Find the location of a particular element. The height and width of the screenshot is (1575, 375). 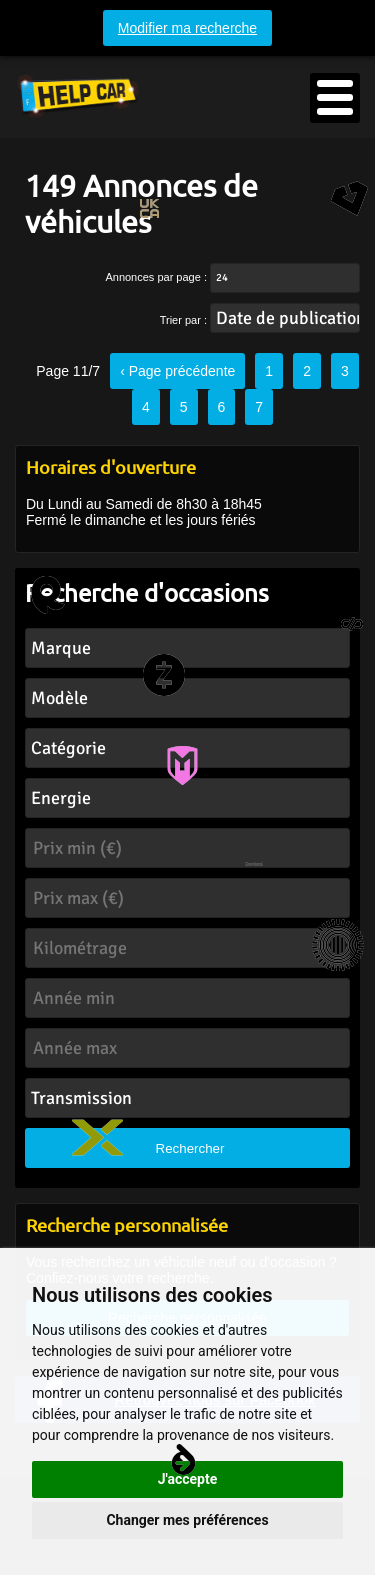

nutanix company logo is located at coordinates (97, 1137).